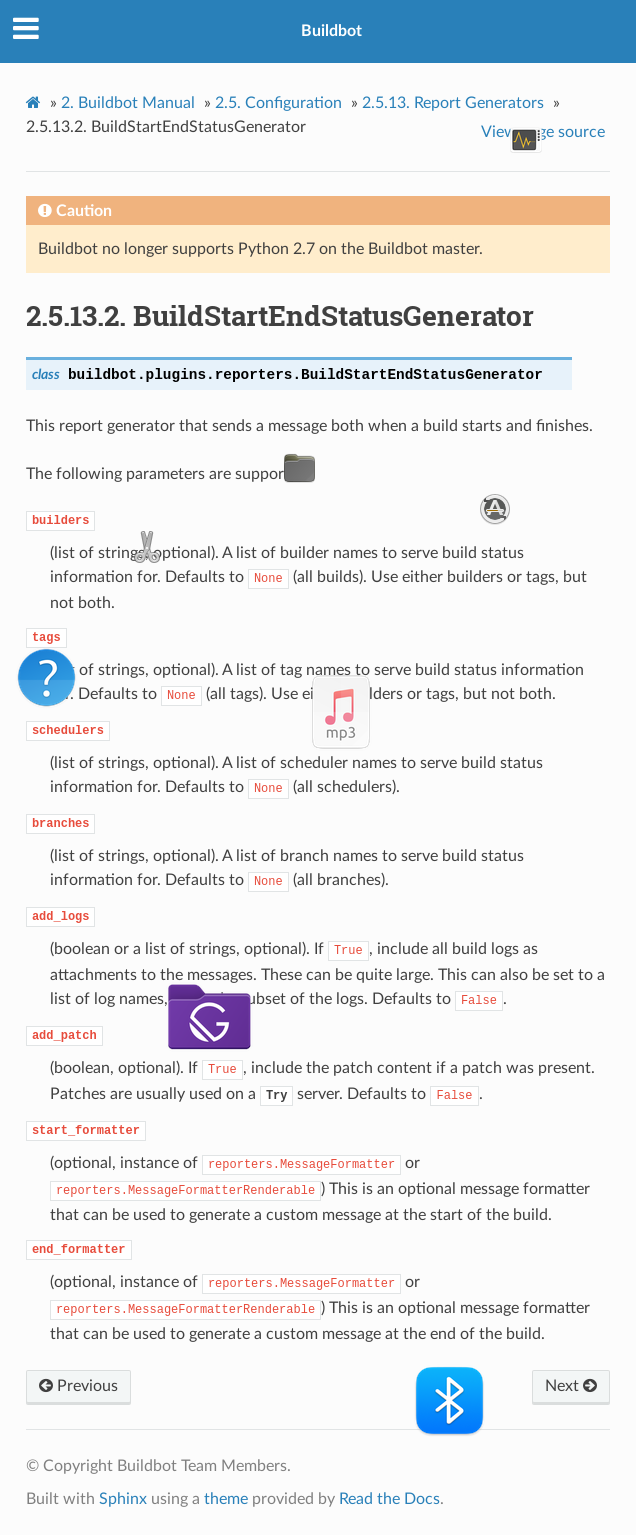  Describe the element at coordinates (46, 677) in the screenshot. I see `access help documentation` at that location.